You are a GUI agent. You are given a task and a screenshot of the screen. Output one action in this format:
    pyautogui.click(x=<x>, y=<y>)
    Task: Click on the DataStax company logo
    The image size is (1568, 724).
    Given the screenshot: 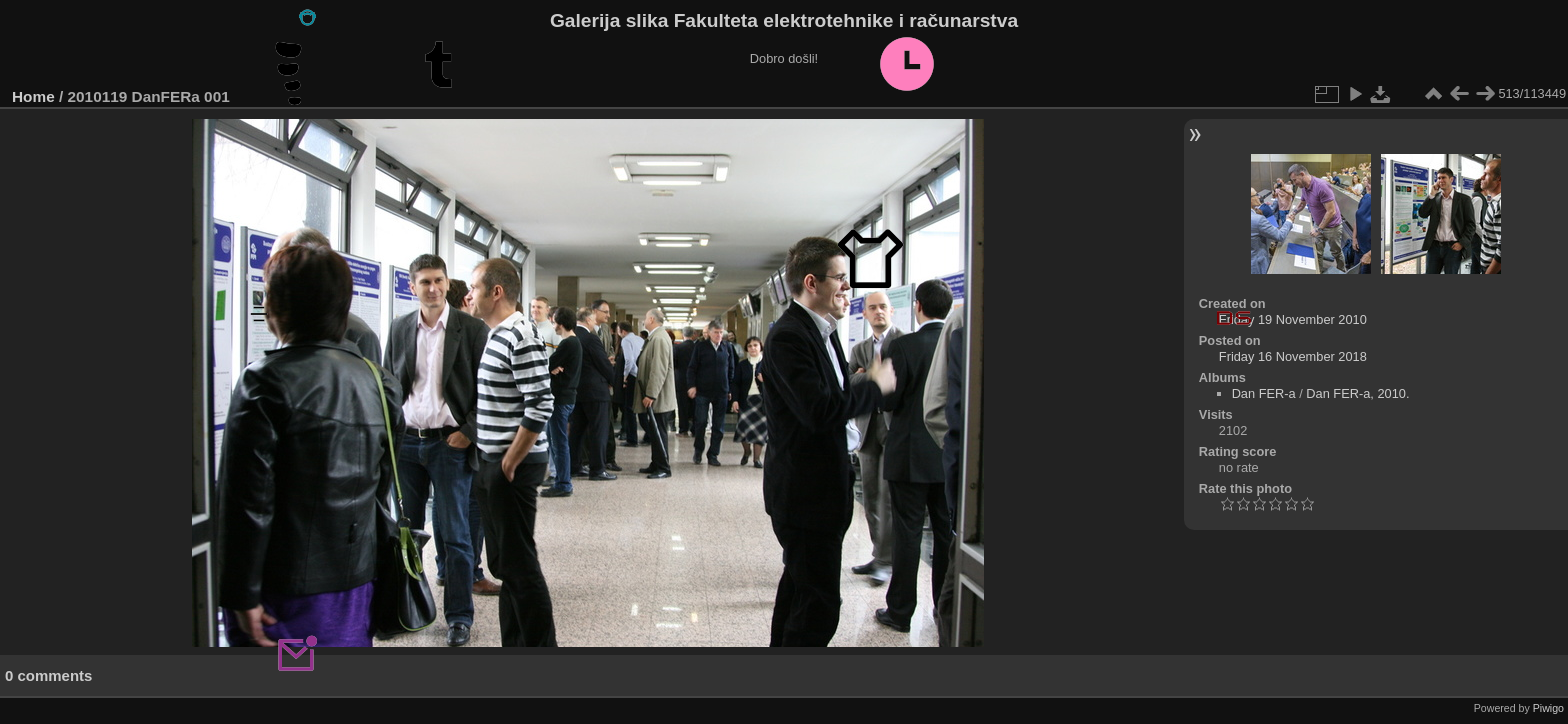 What is the action you would take?
    pyautogui.click(x=1234, y=318)
    